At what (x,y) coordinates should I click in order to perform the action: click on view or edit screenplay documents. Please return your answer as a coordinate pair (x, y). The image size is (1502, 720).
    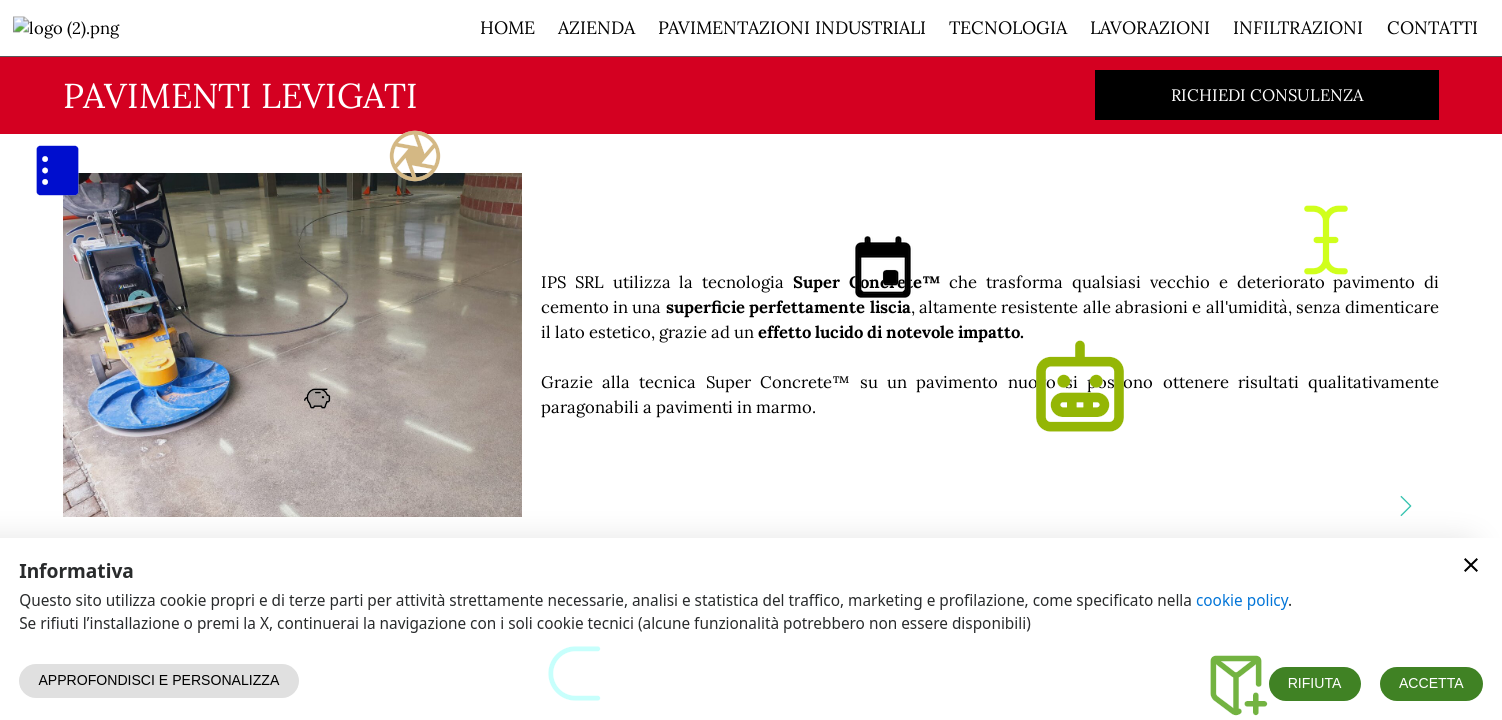
    Looking at the image, I should click on (57, 170).